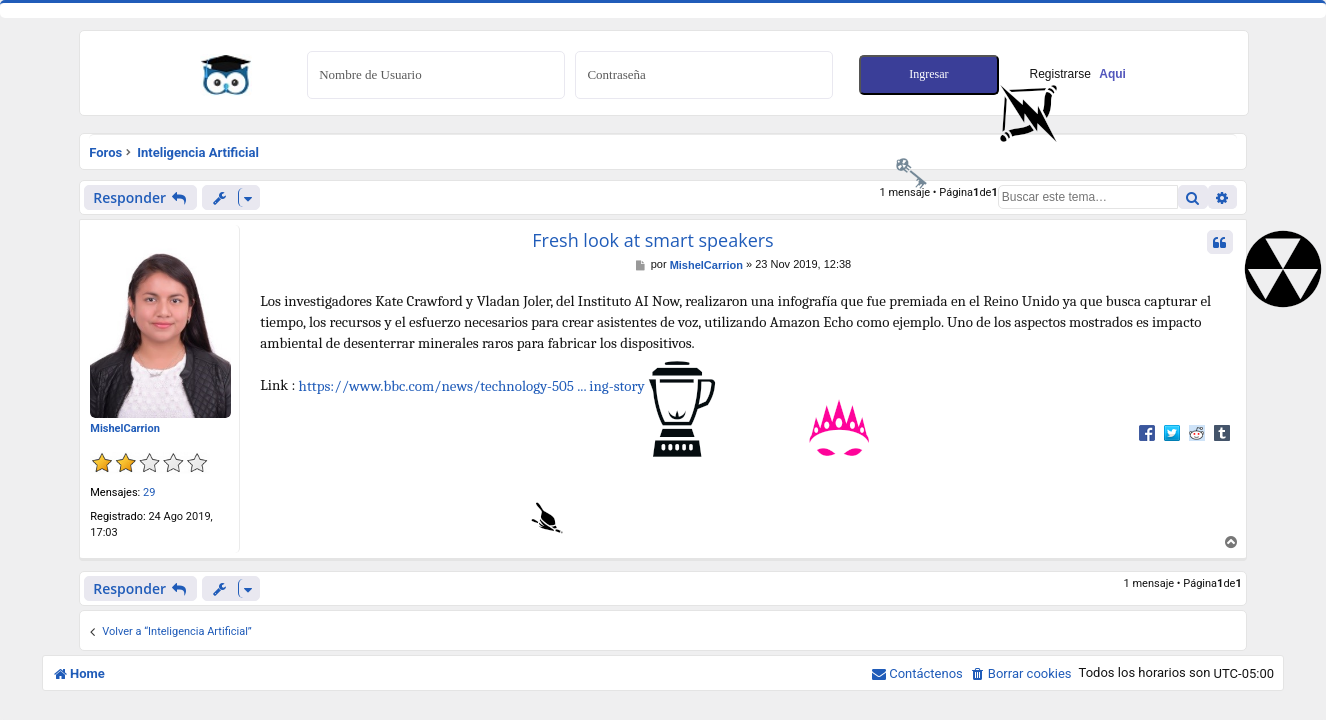 The width and height of the screenshot is (1326, 720). What do you see at coordinates (1028, 113) in the screenshot?
I see `equip lightning bow weapon` at bounding box center [1028, 113].